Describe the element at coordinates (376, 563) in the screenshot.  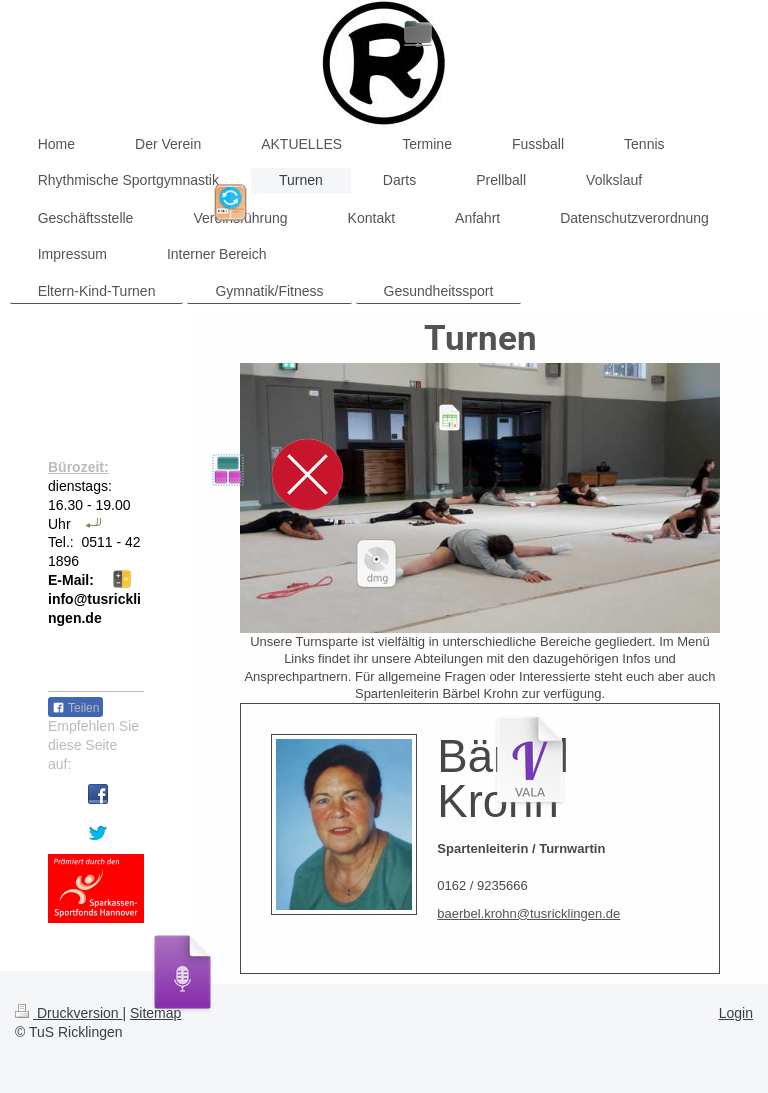
I see `open or mount a macOS disk image file` at that location.